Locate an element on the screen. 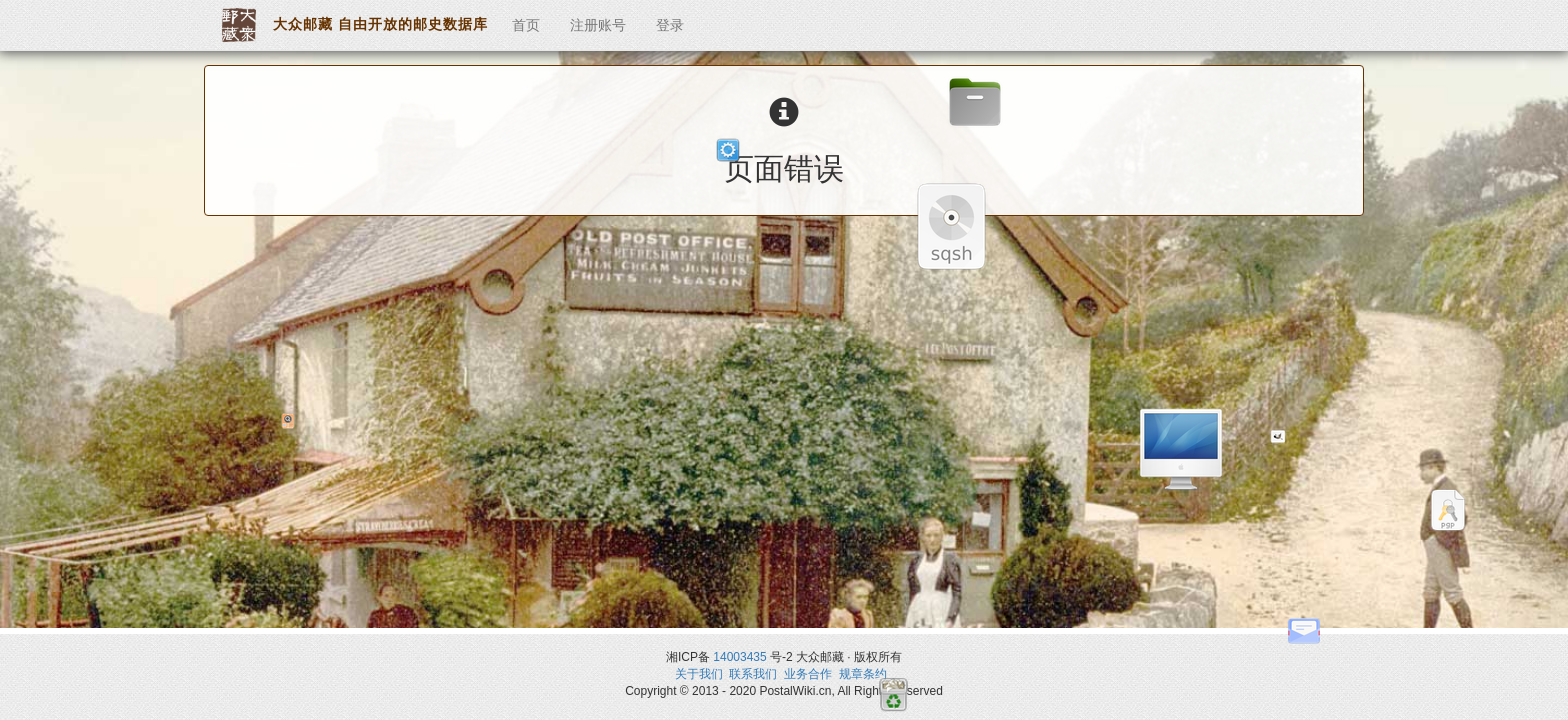 This screenshot has width=1568, height=720. open file manager application is located at coordinates (975, 102).